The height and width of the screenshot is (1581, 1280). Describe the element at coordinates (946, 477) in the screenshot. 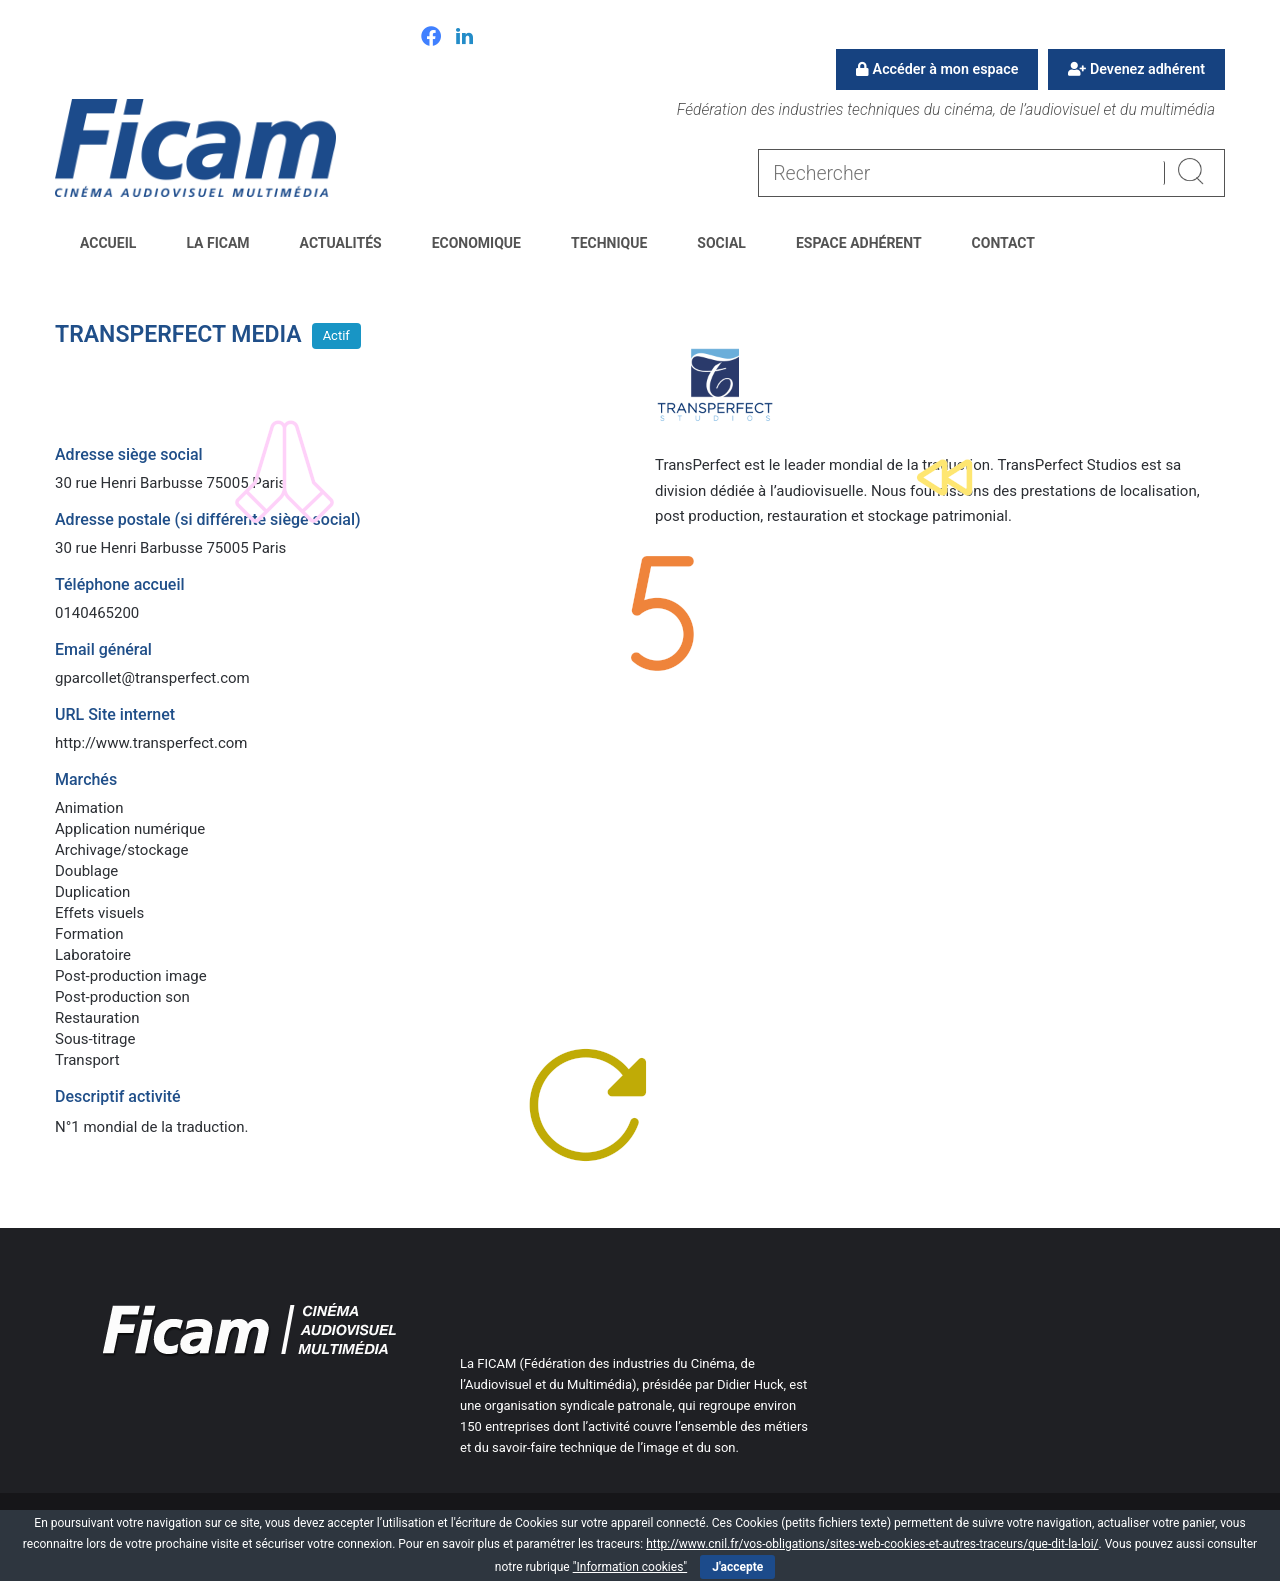

I see `rewind or skip backward in media playback` at that location.